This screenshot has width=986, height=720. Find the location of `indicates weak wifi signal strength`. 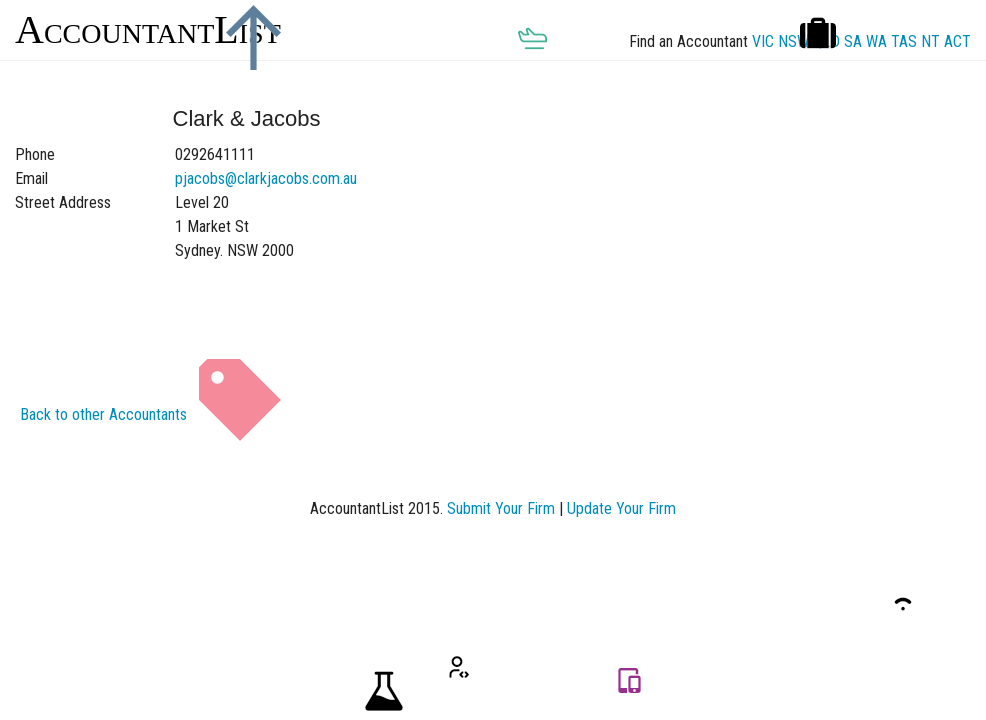

indicates weak wifi signal strength is located at coordinates (903, 594).